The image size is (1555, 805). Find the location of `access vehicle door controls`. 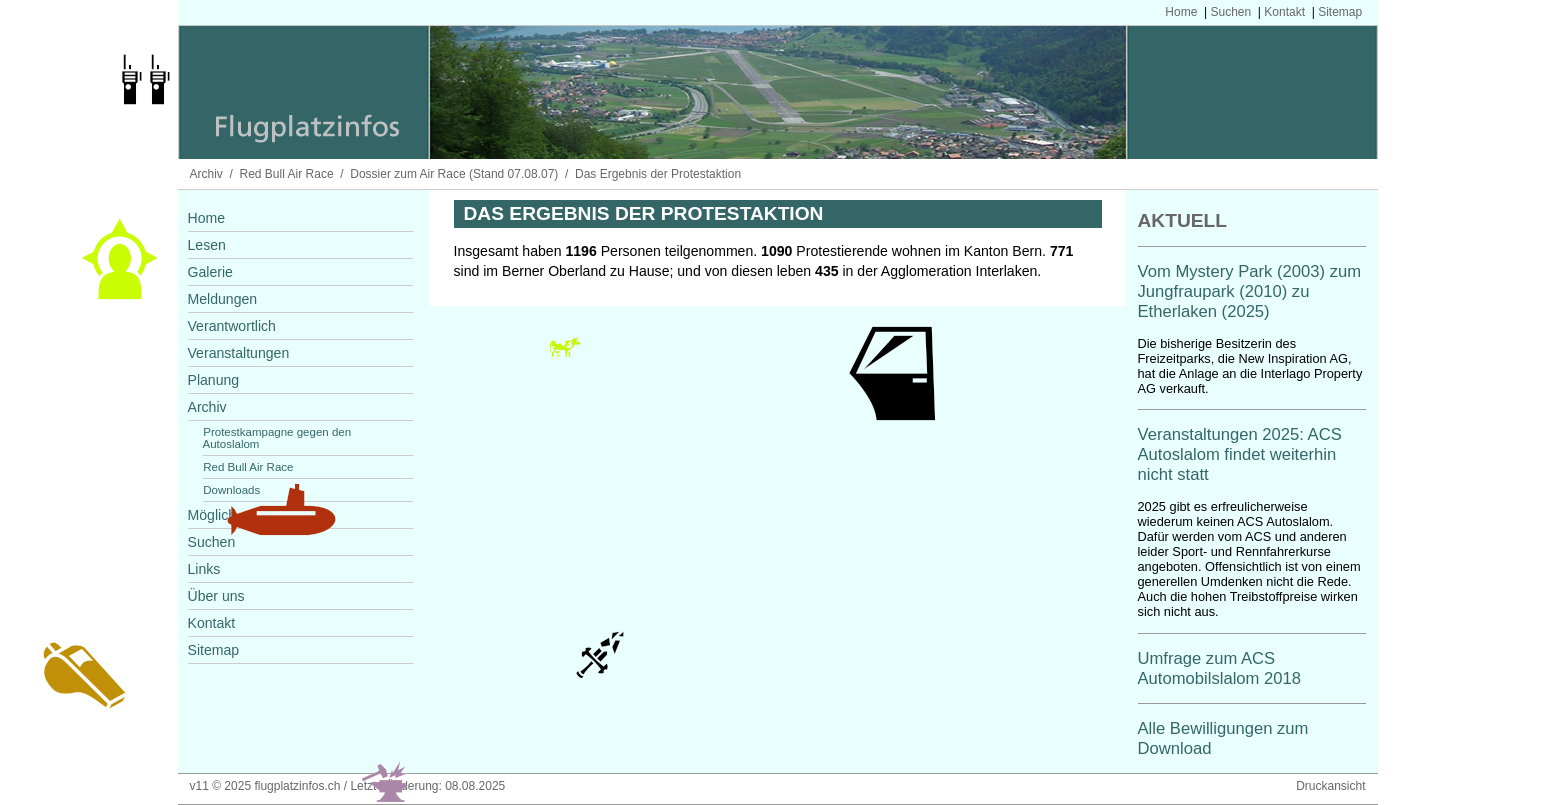

access vehicle door controls is located at coordinates (895, 373).